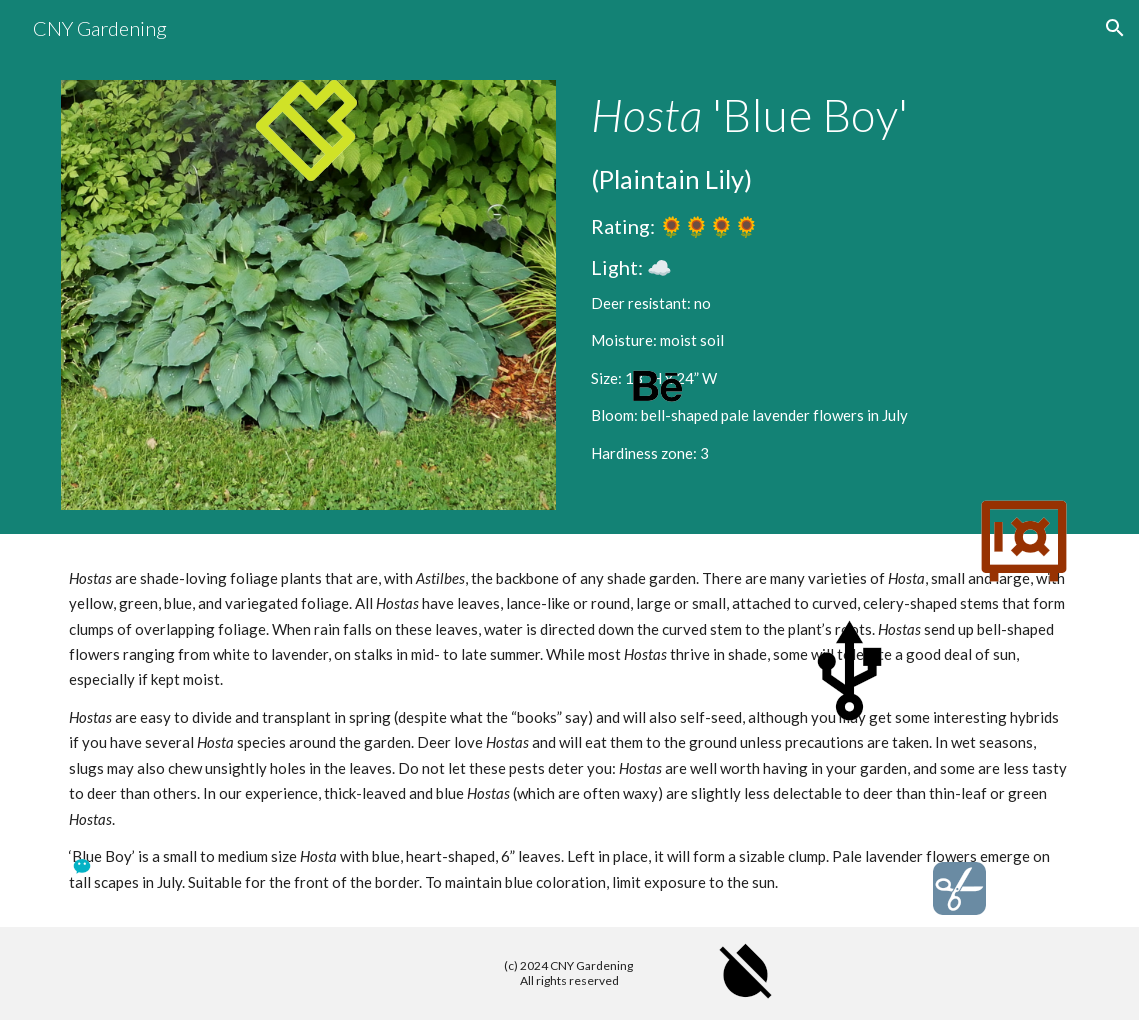  I want to click on access brush or painting tools, so click(309, 127).